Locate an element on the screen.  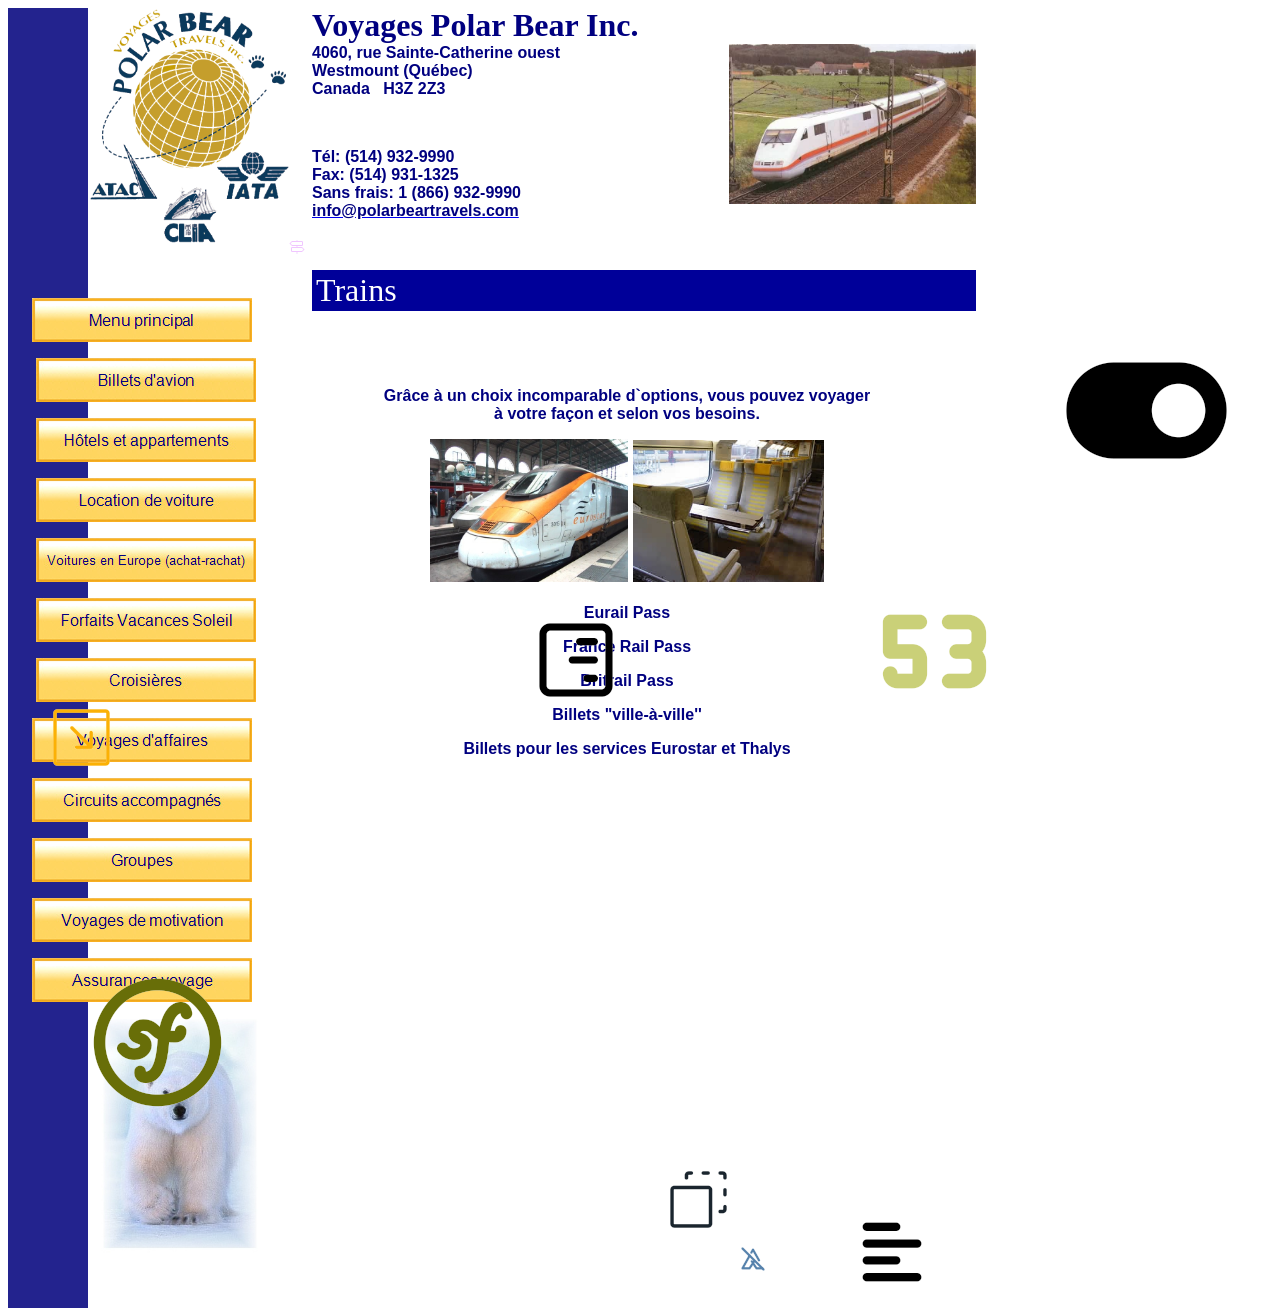
camping site unavailable or closed is located at coordinates (753, 1259).